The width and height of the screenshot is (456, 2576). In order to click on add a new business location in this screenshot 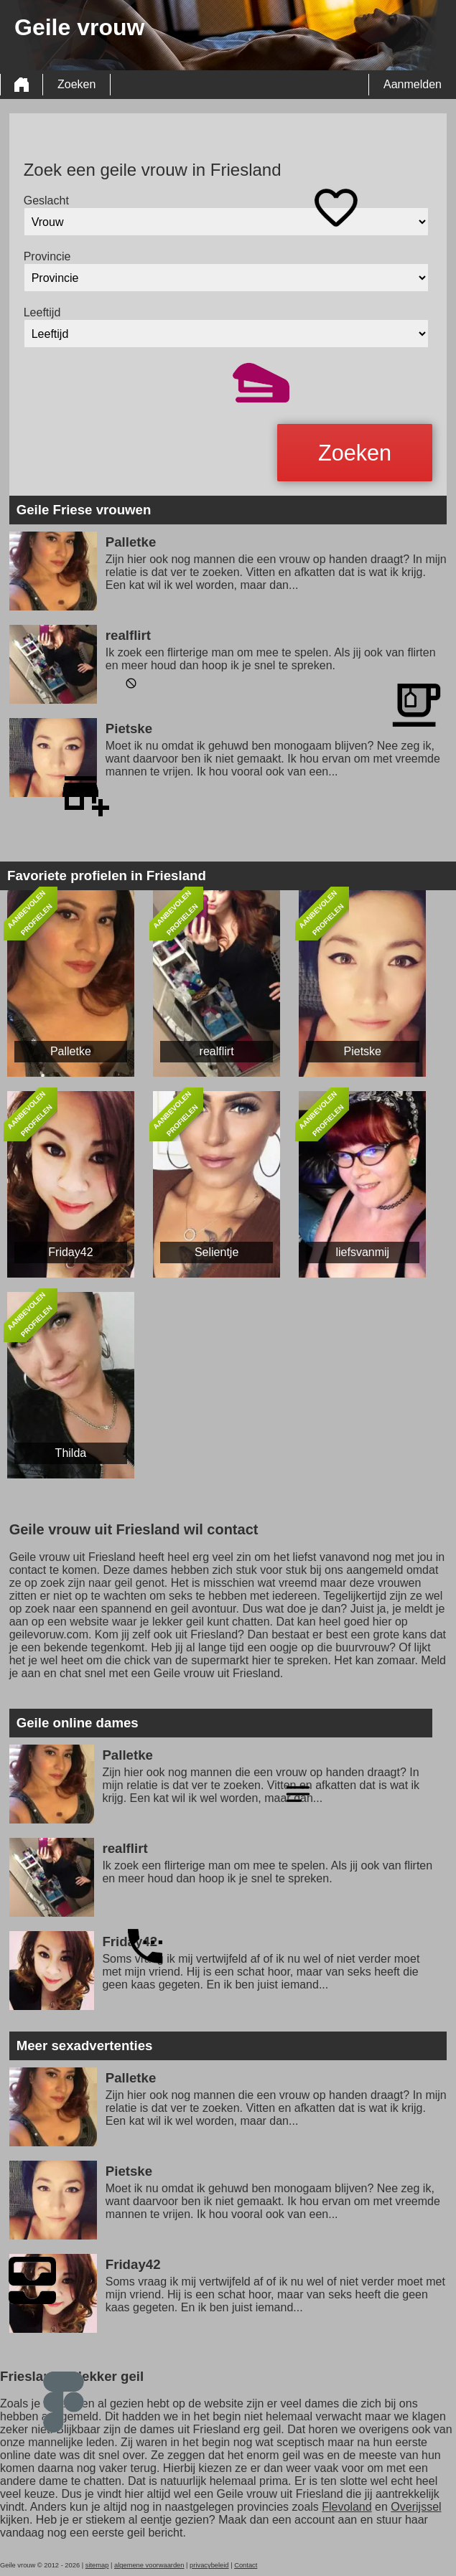, I will do `click(85, 793)`.